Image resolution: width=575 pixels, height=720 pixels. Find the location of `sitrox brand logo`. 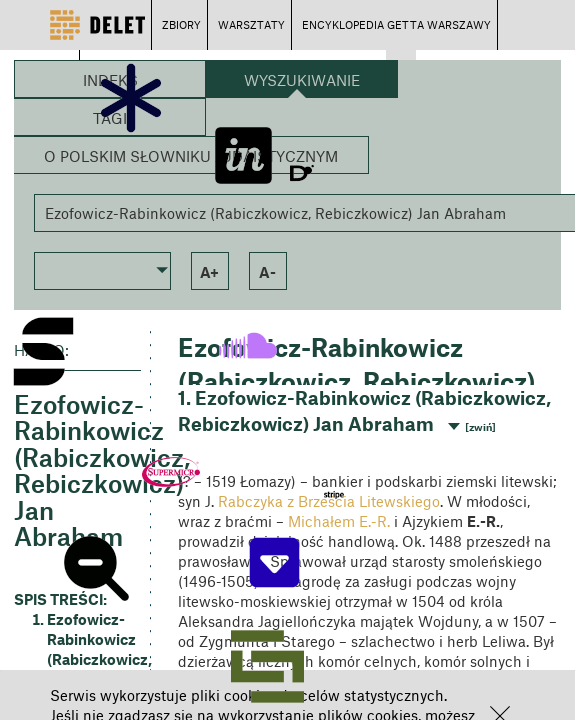

sitrox brand logo is located at coordinates (43, 351).